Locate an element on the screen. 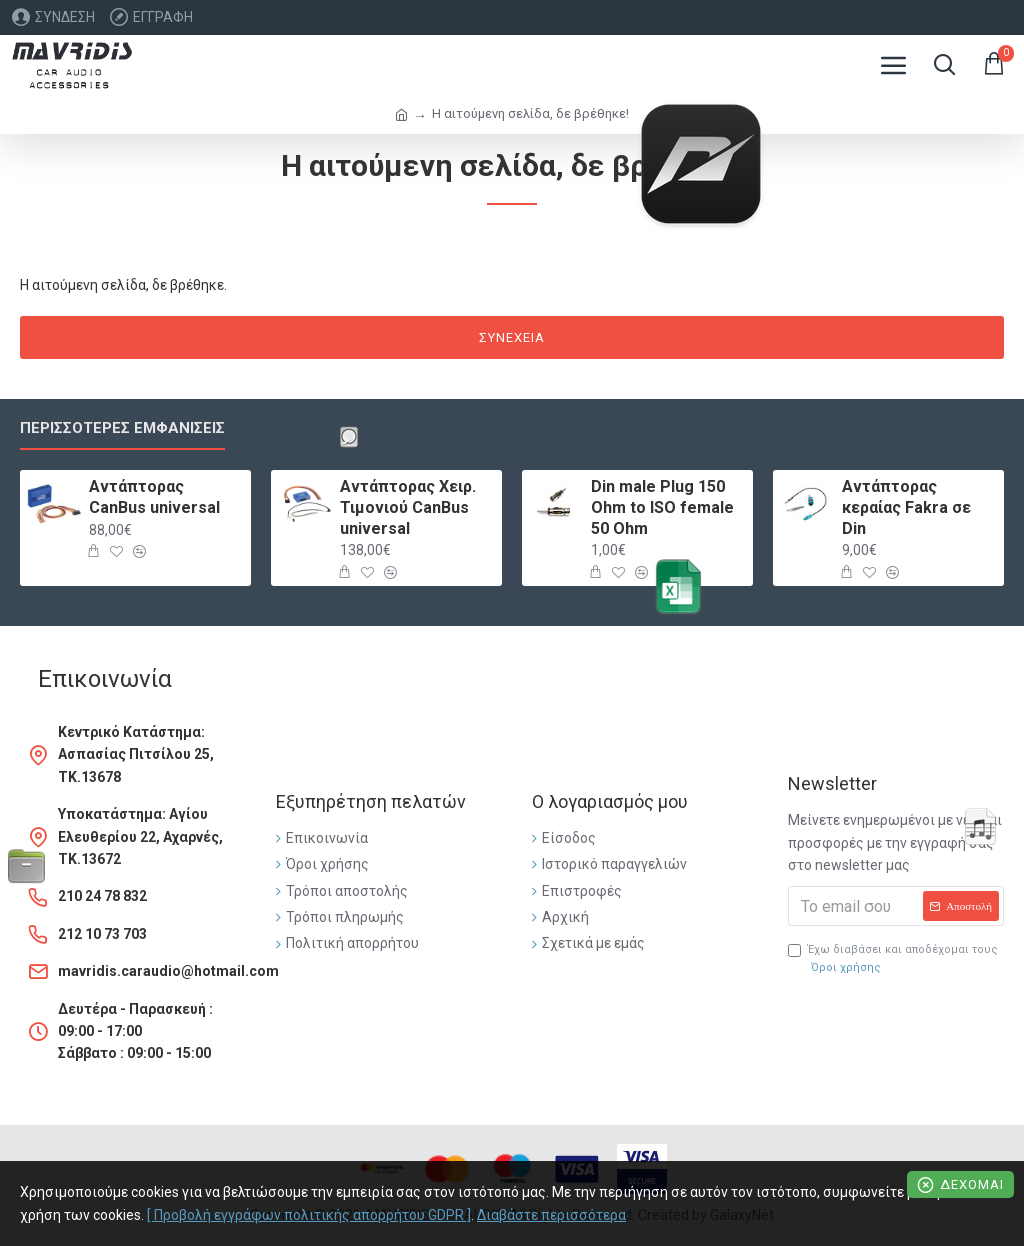  open a Microsoft Excel spreadsheet file is located at coordinates (678, 586).